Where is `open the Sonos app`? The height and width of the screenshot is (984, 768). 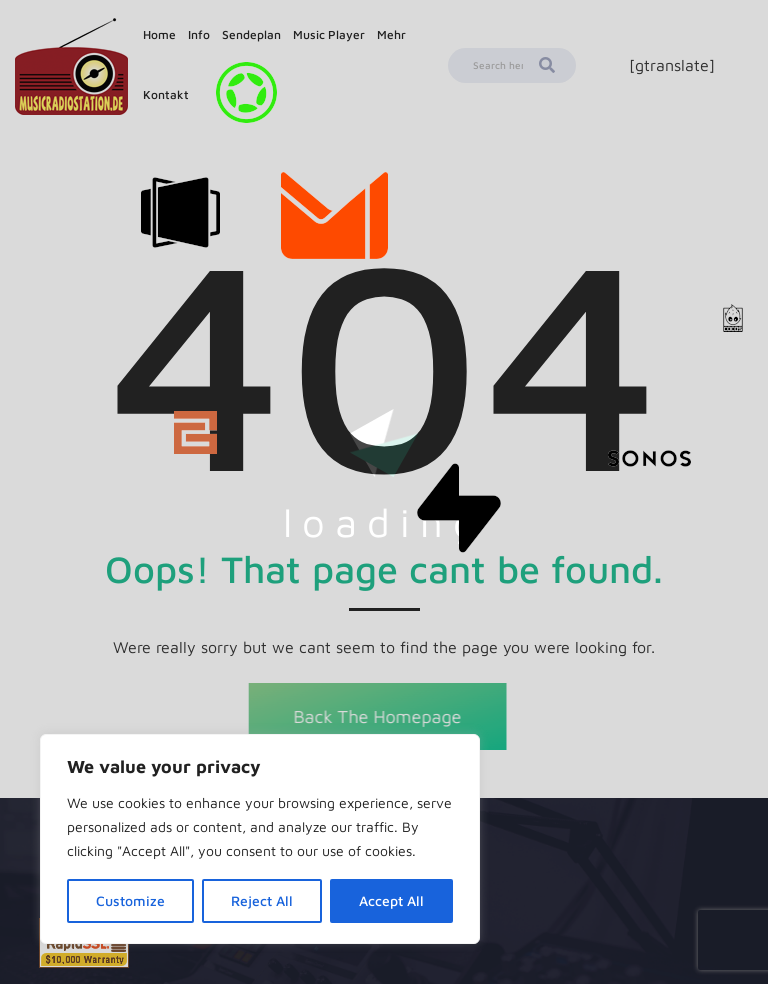 open the Sonos app is located at coordinates (649, 458).